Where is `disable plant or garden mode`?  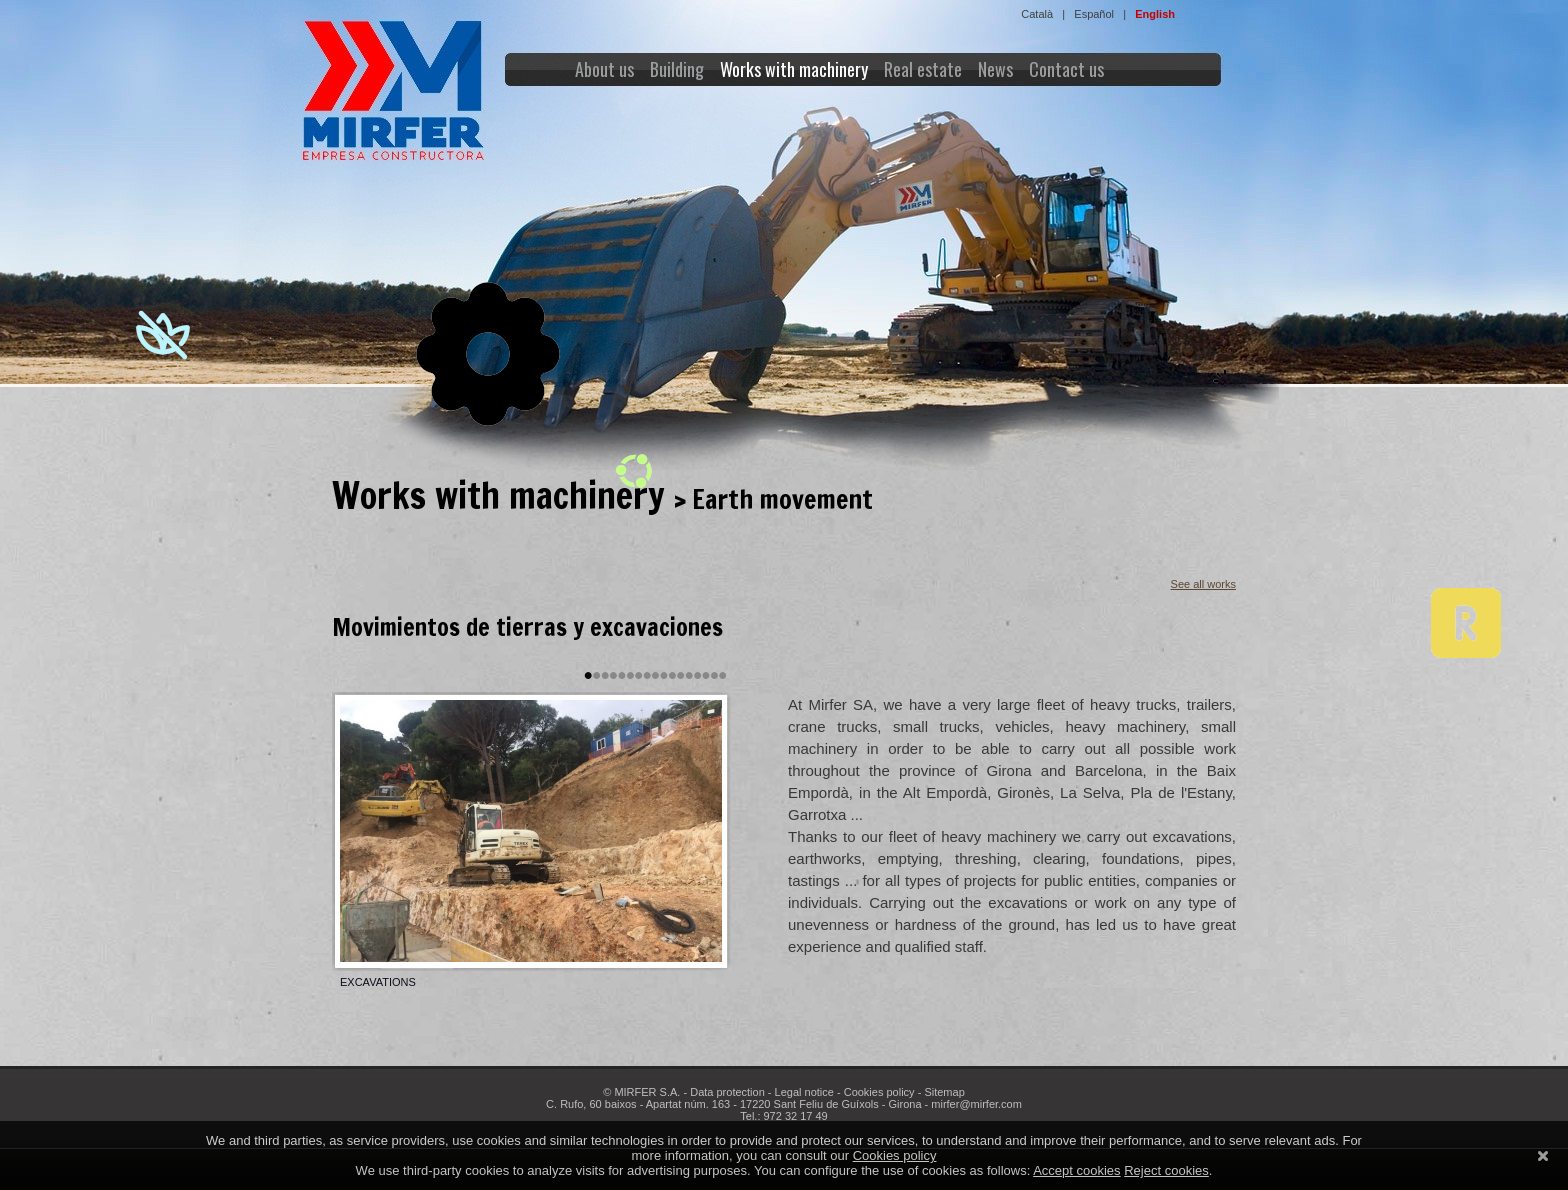 disable plant or garden mode is located at coordinates (163, 335).